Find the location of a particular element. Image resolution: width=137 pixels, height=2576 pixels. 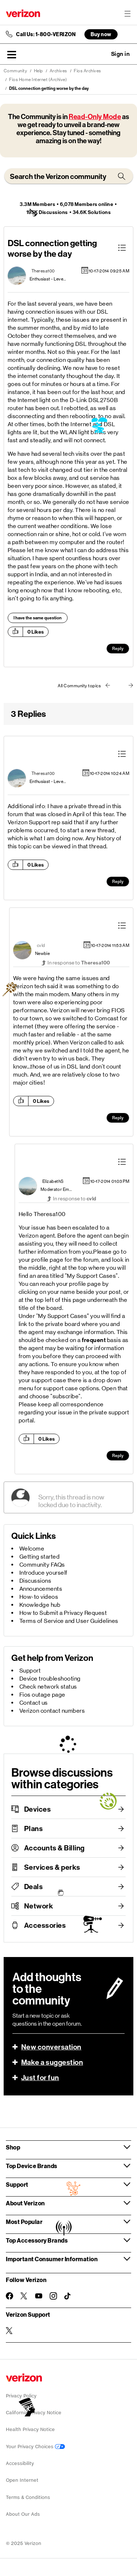

select grenade weapon in inventory is located at coordinates (9, 989).